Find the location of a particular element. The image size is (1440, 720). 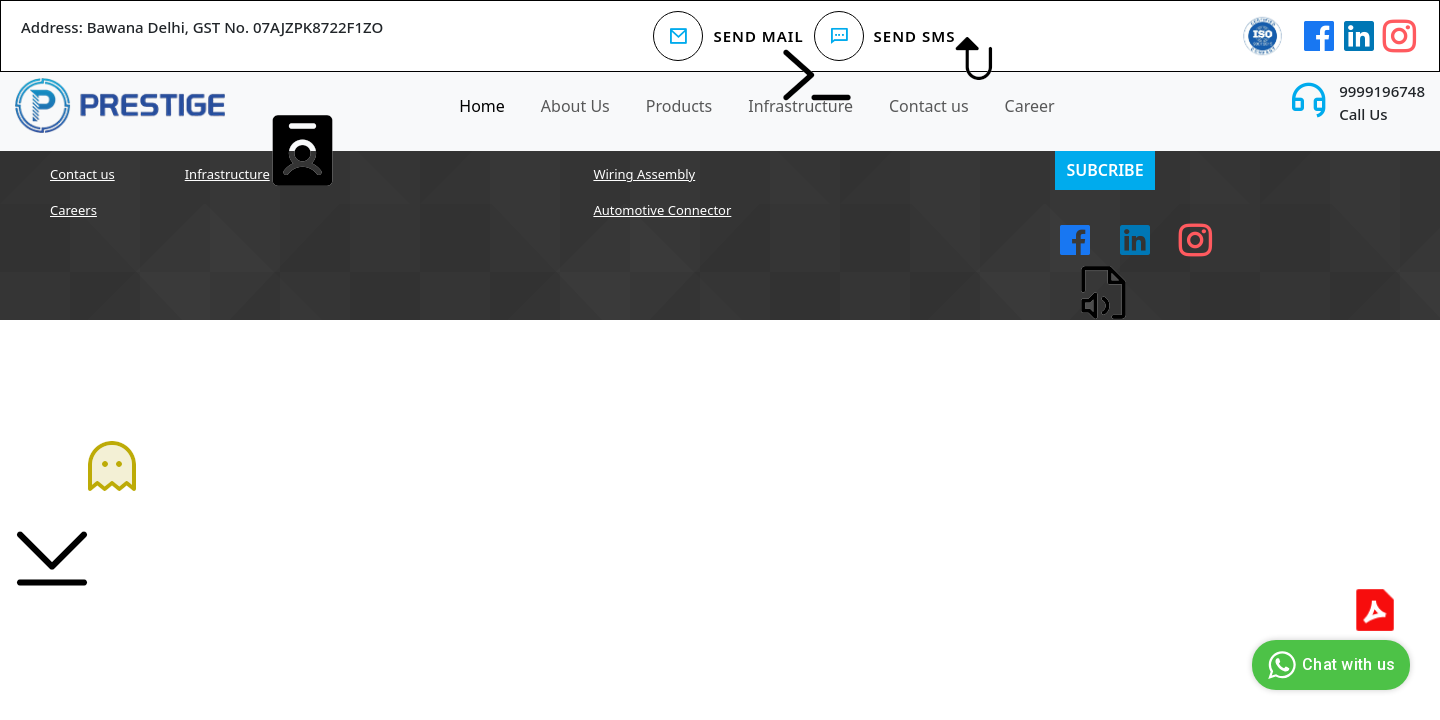

open the command line terminal is located at coordinates (817, 75).